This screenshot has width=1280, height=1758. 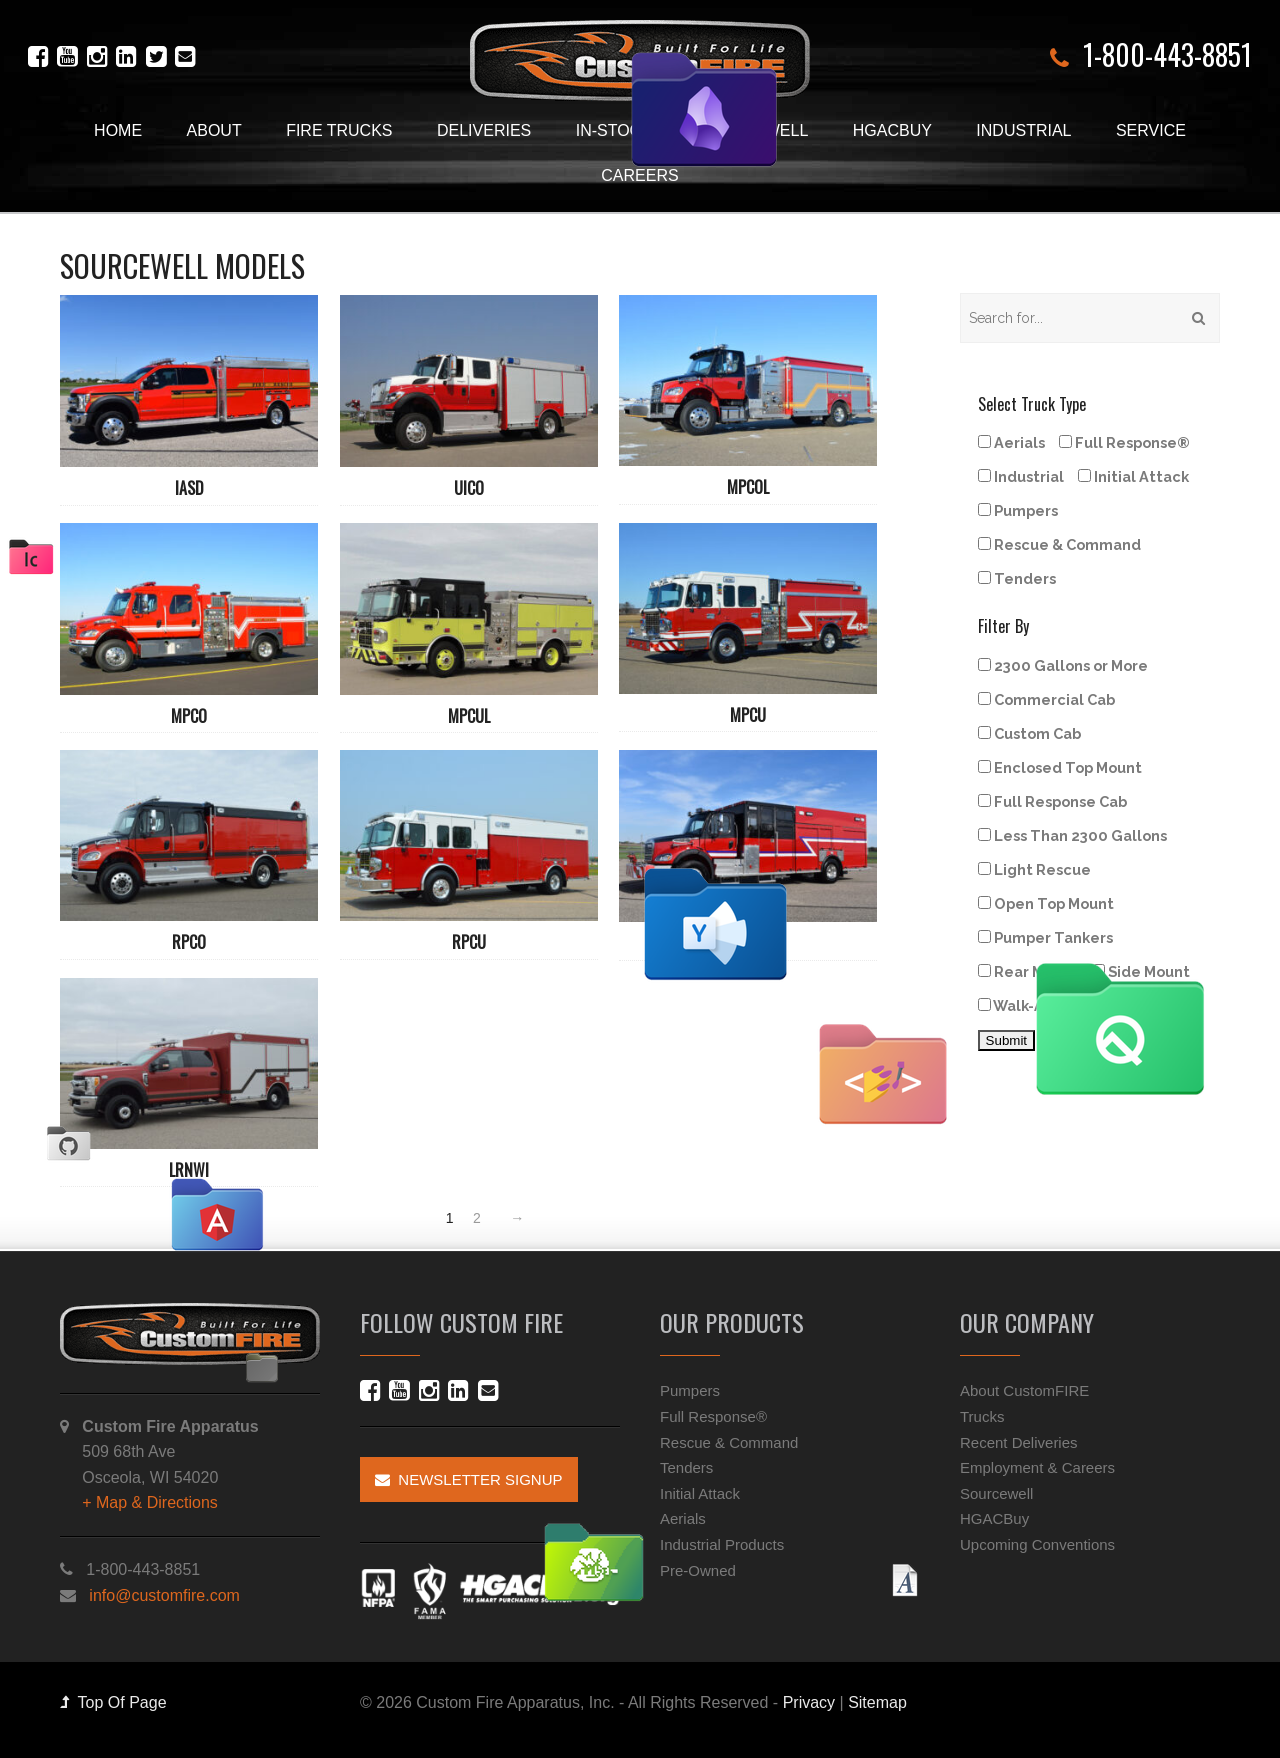 What do you see at coordinates (703, 113) in the screenshot?
I see `open obsidian vault folder` at bounding box center [703, 113].